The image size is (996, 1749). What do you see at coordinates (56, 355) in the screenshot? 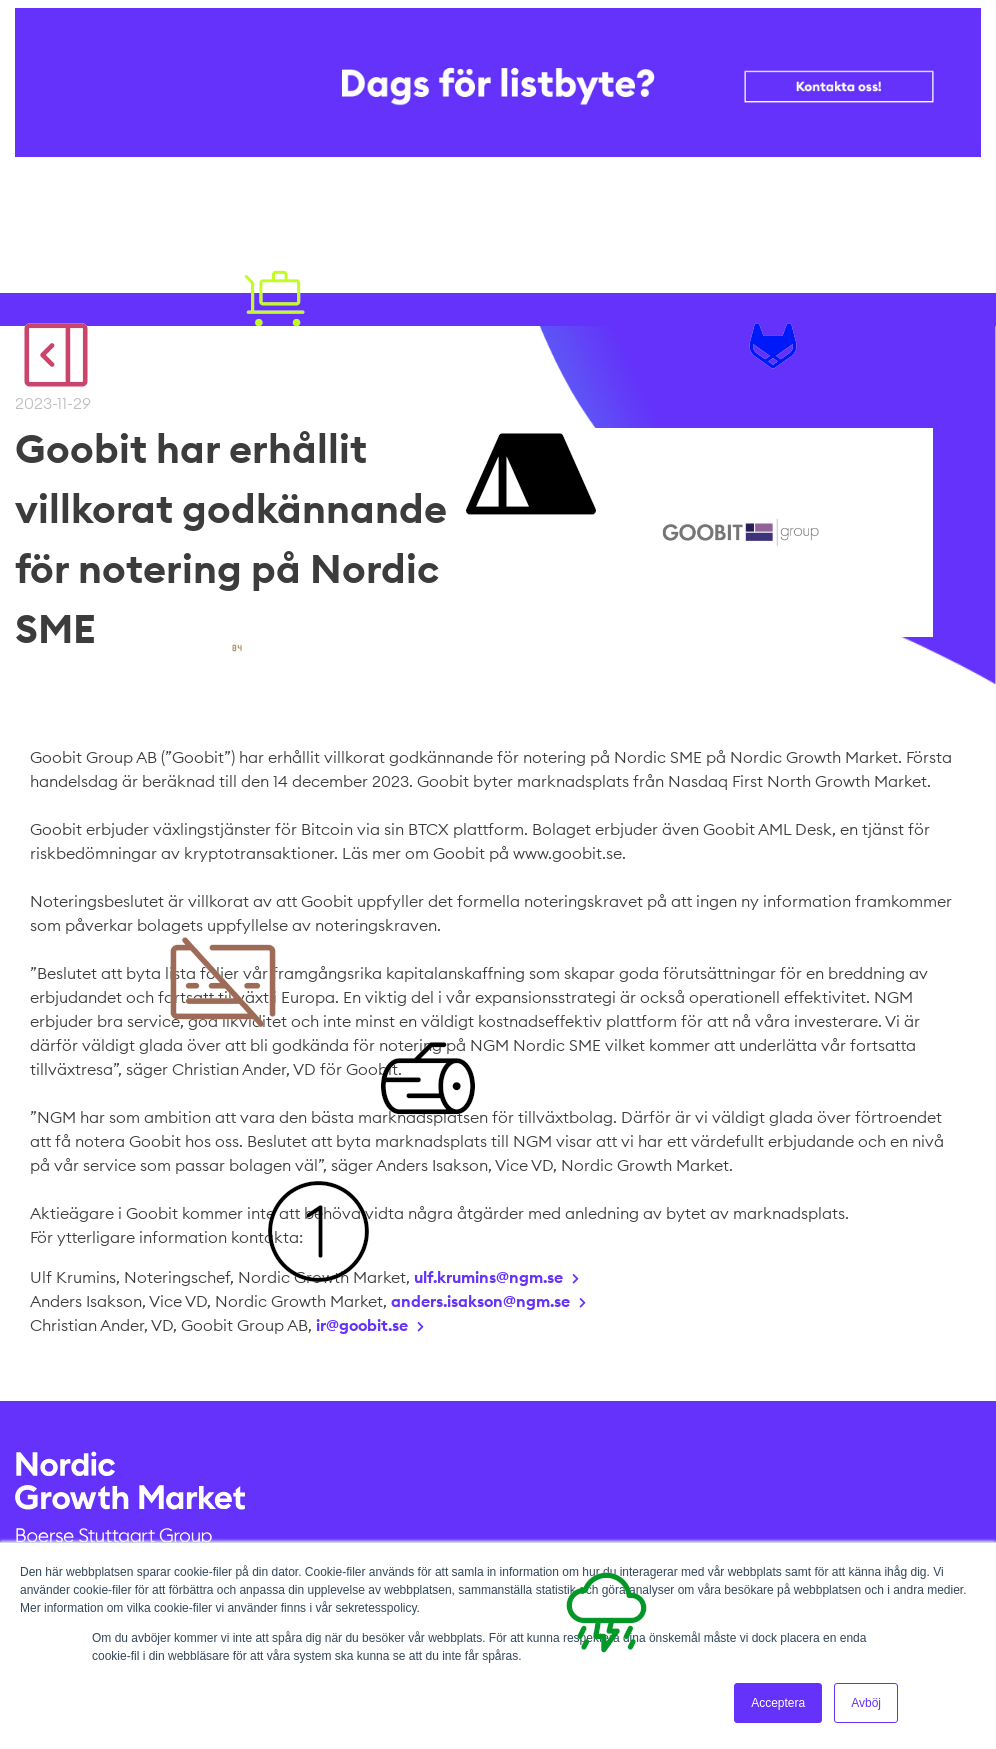
I see `expand the sidebar panel` at bounding box center [56, 355].